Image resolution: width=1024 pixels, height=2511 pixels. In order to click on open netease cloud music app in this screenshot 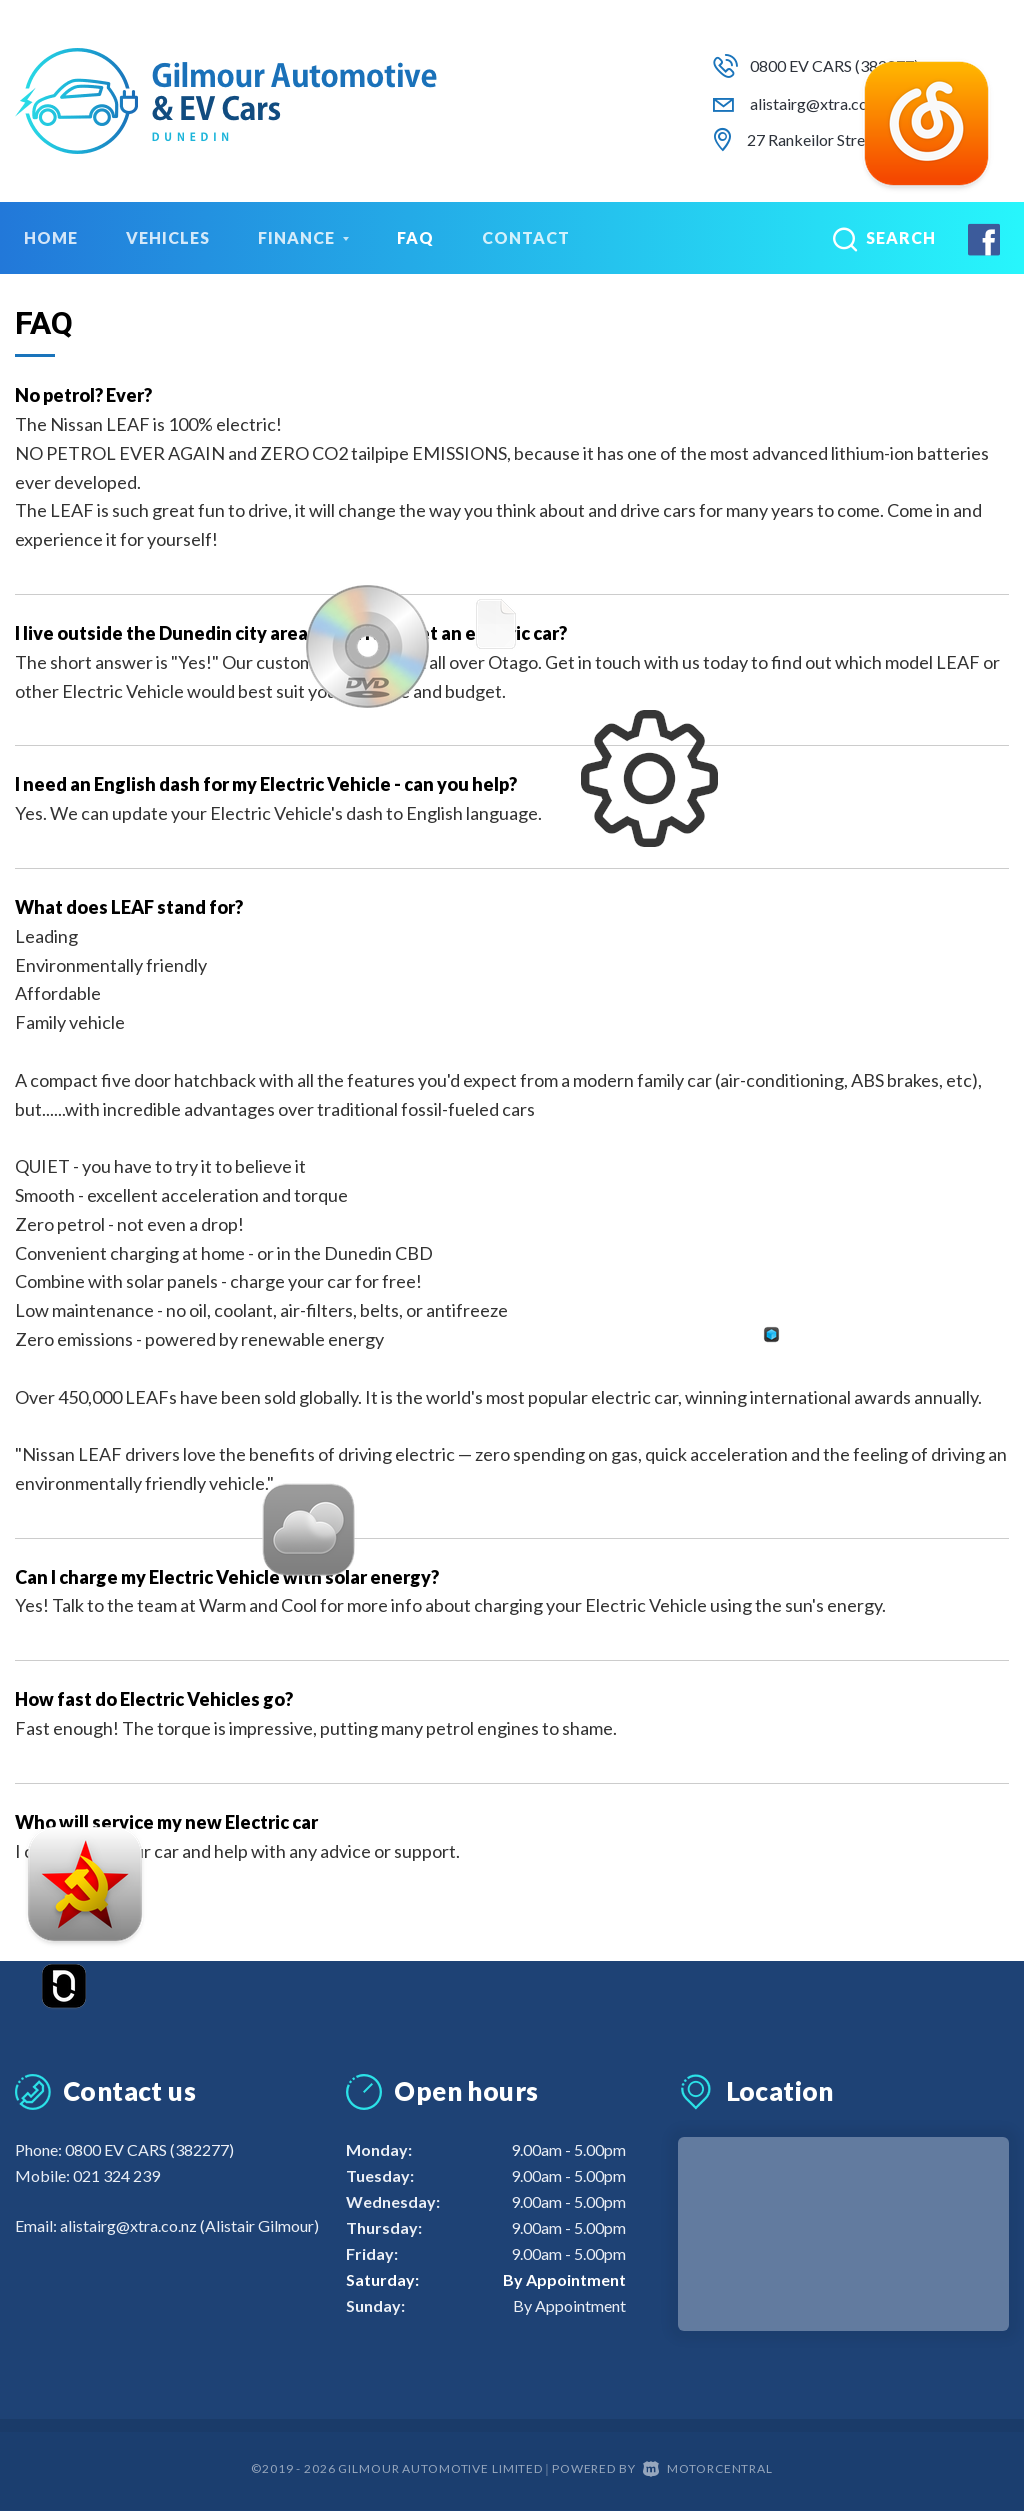, I will do `click(926, 123)`.